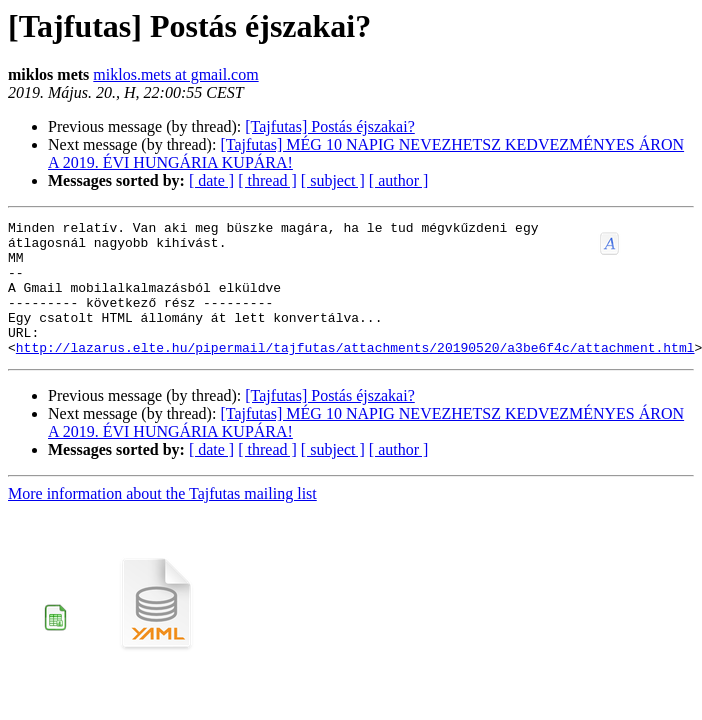  Describe the element at coordinates (156, 604) in the screenshot. I see `a yaml configuration file` at that location.